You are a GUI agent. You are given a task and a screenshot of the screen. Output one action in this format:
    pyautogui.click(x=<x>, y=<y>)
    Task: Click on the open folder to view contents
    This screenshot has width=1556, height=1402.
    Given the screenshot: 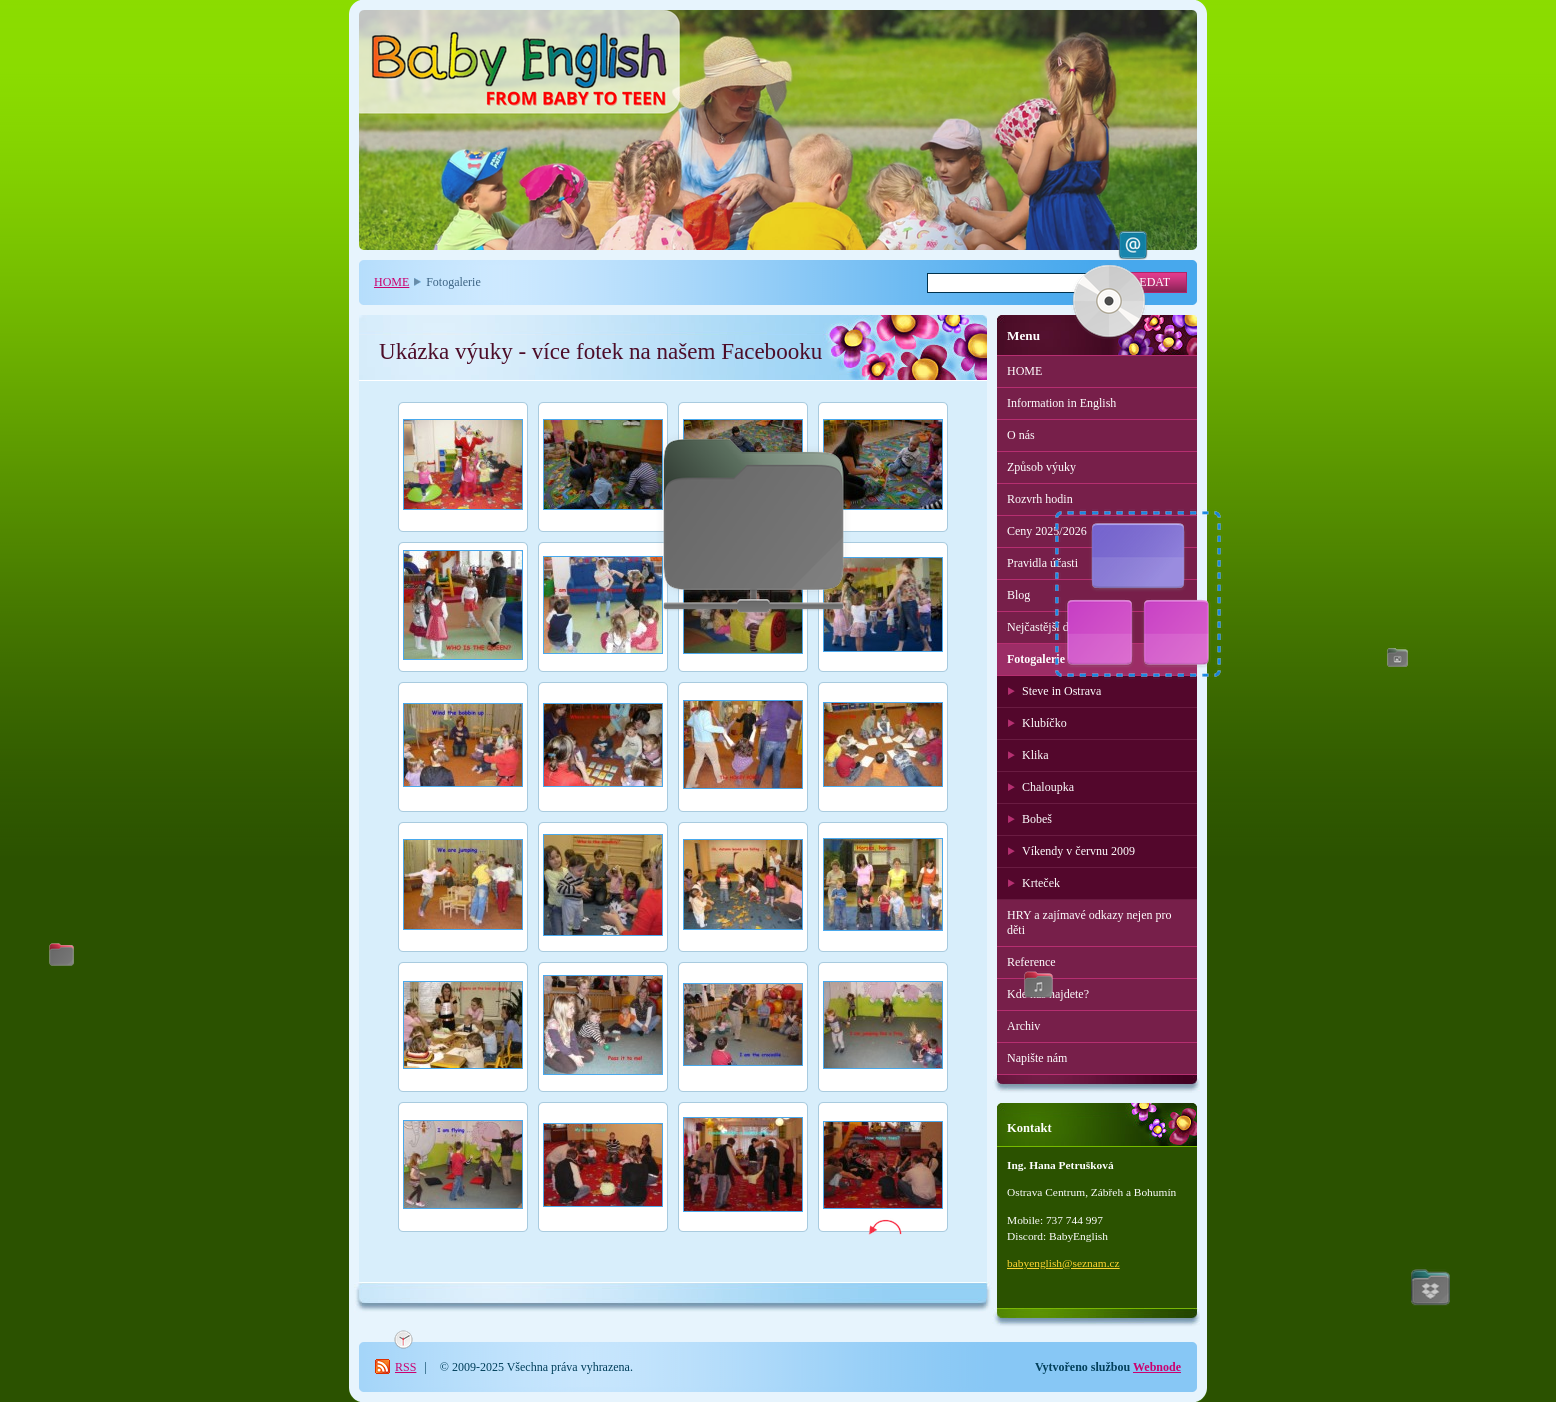 What is the action you would take?
    pyautogui.click(x=61, y=954)
    